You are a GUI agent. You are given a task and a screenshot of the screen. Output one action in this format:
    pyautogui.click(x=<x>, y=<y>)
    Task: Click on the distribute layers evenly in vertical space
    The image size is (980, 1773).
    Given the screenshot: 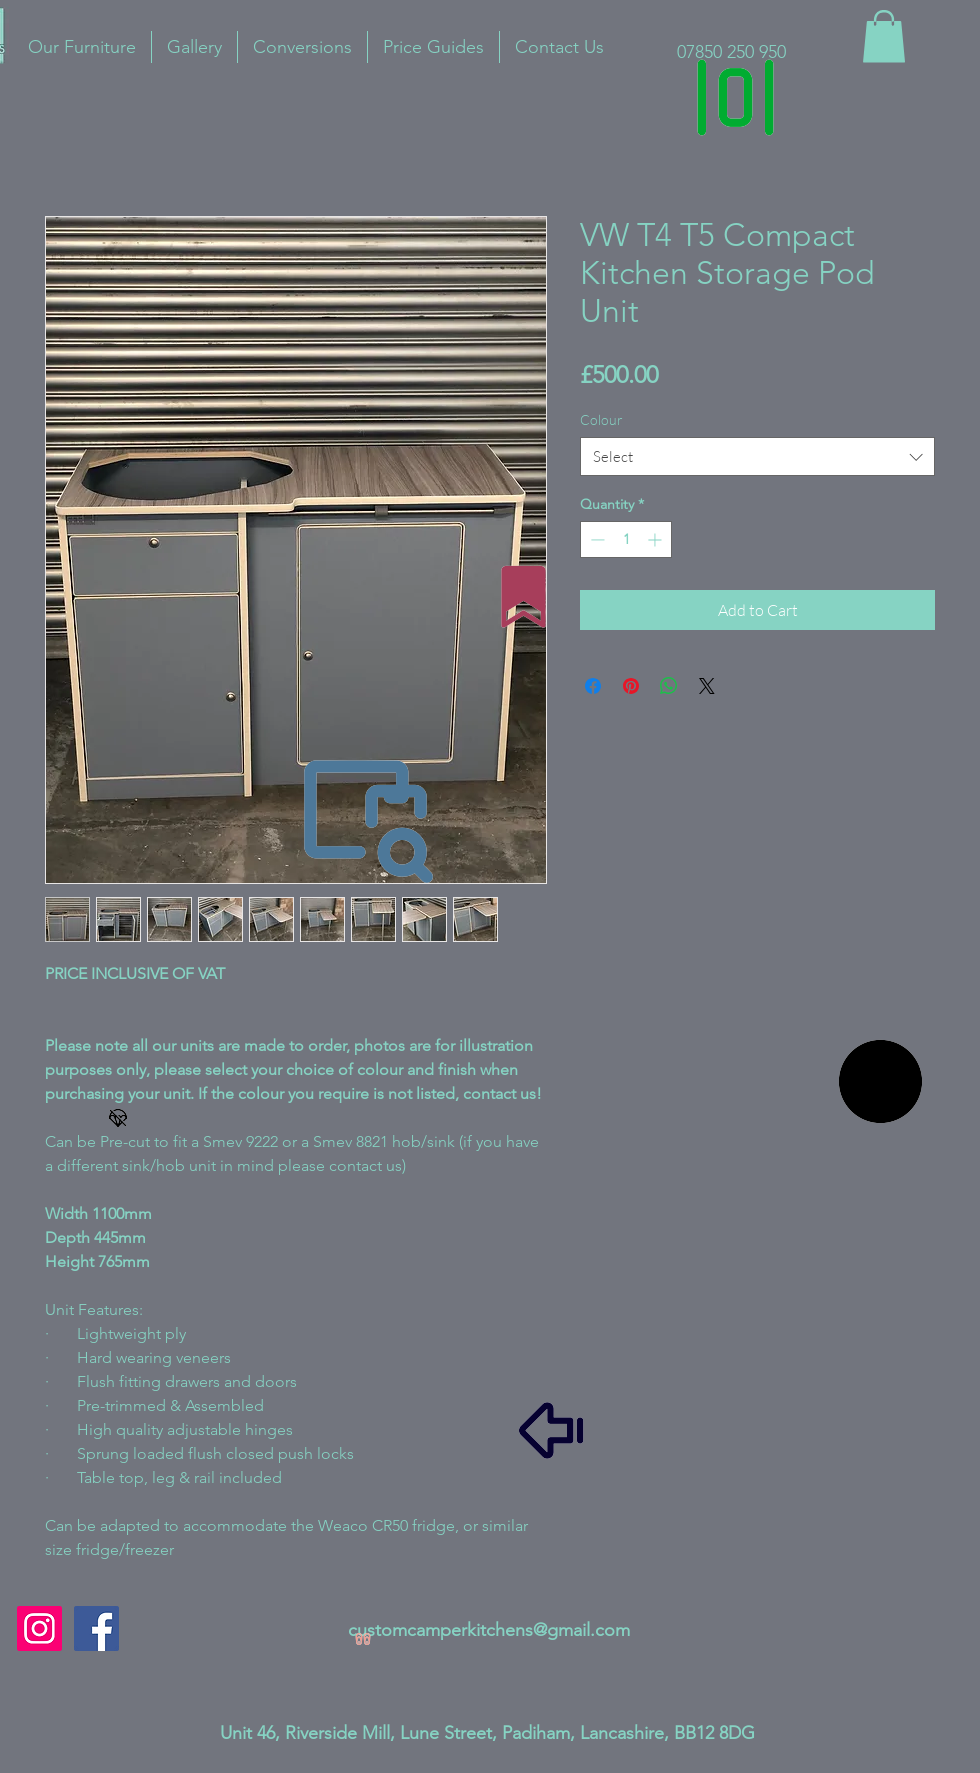 What is the action you would take?
    pyautogui.click(x=735, y=97)
    